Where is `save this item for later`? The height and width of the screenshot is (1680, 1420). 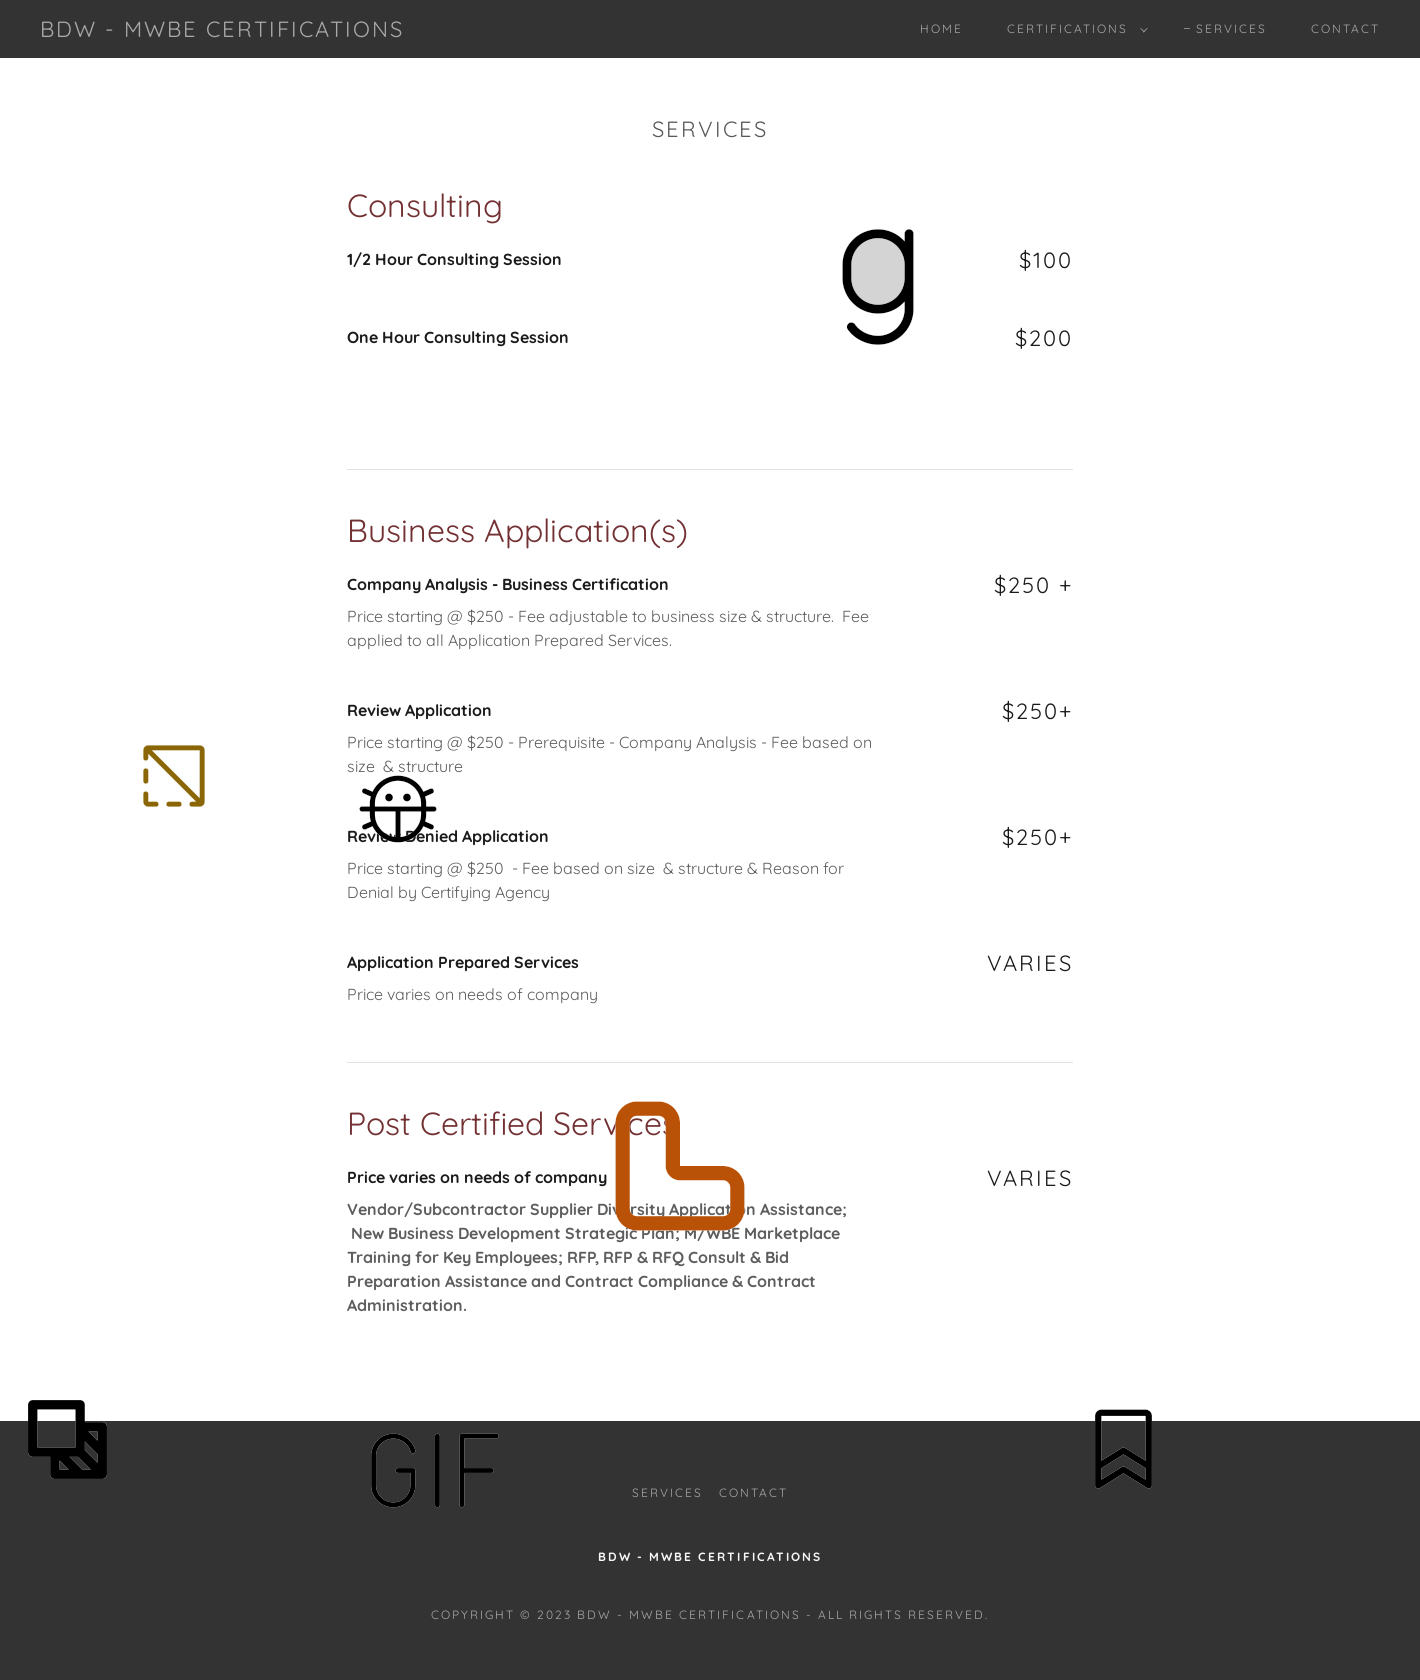 save this item for later is located at coordinates (1123, 1447).